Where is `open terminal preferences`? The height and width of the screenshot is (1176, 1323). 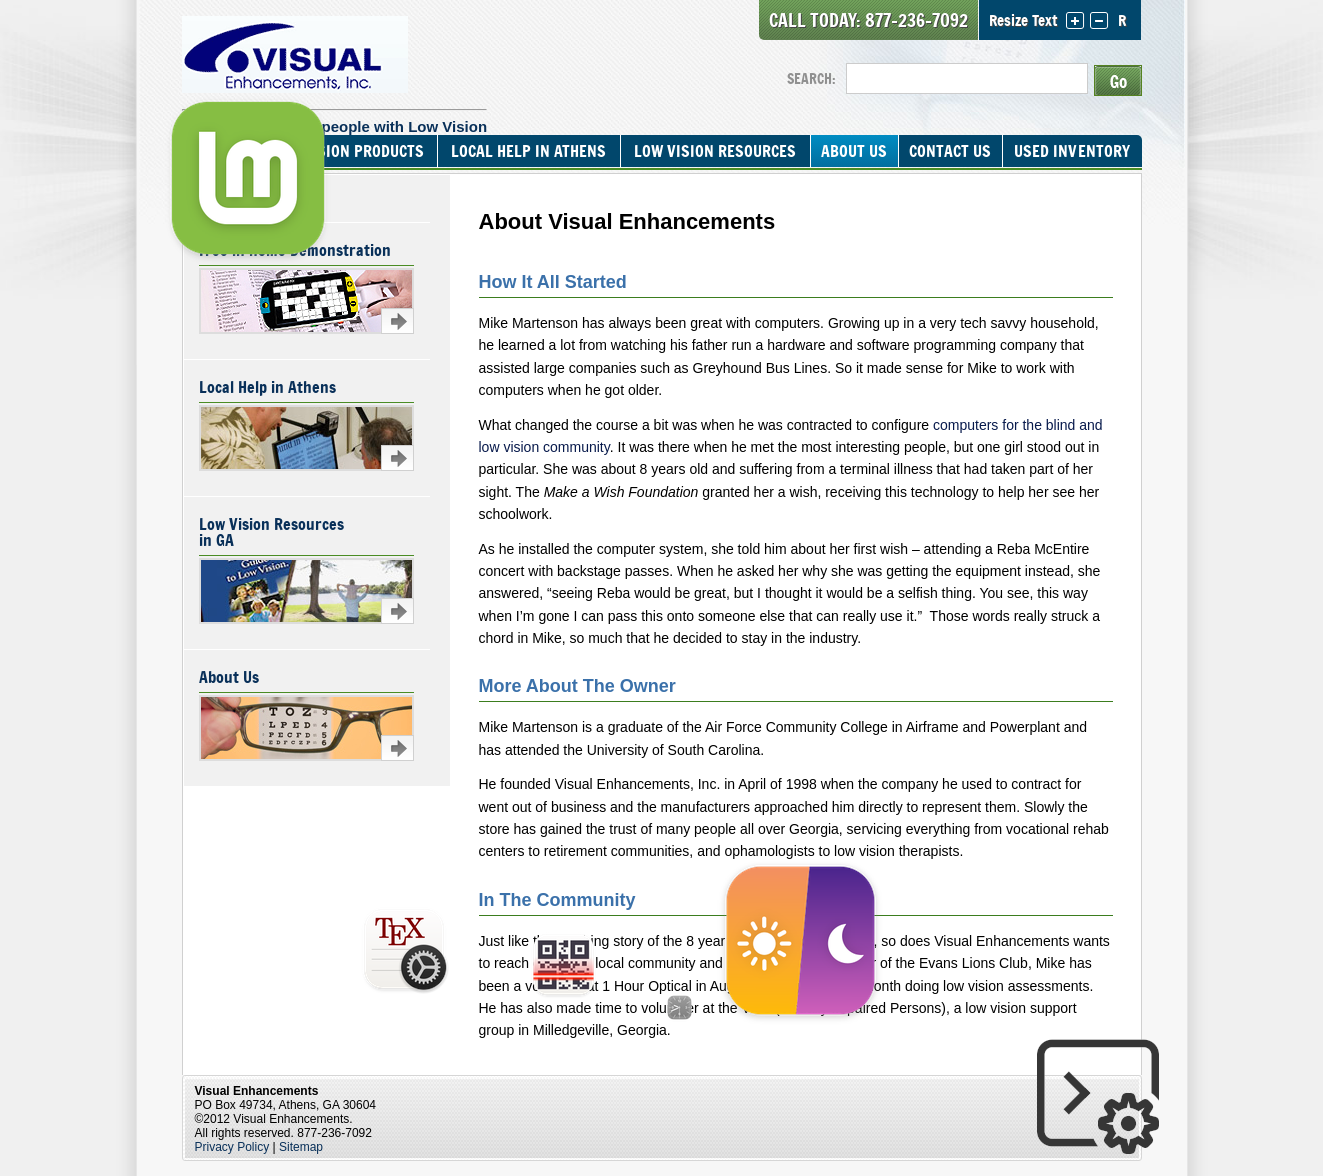 open terminal preferences is located at coordinates (1098, 1093).